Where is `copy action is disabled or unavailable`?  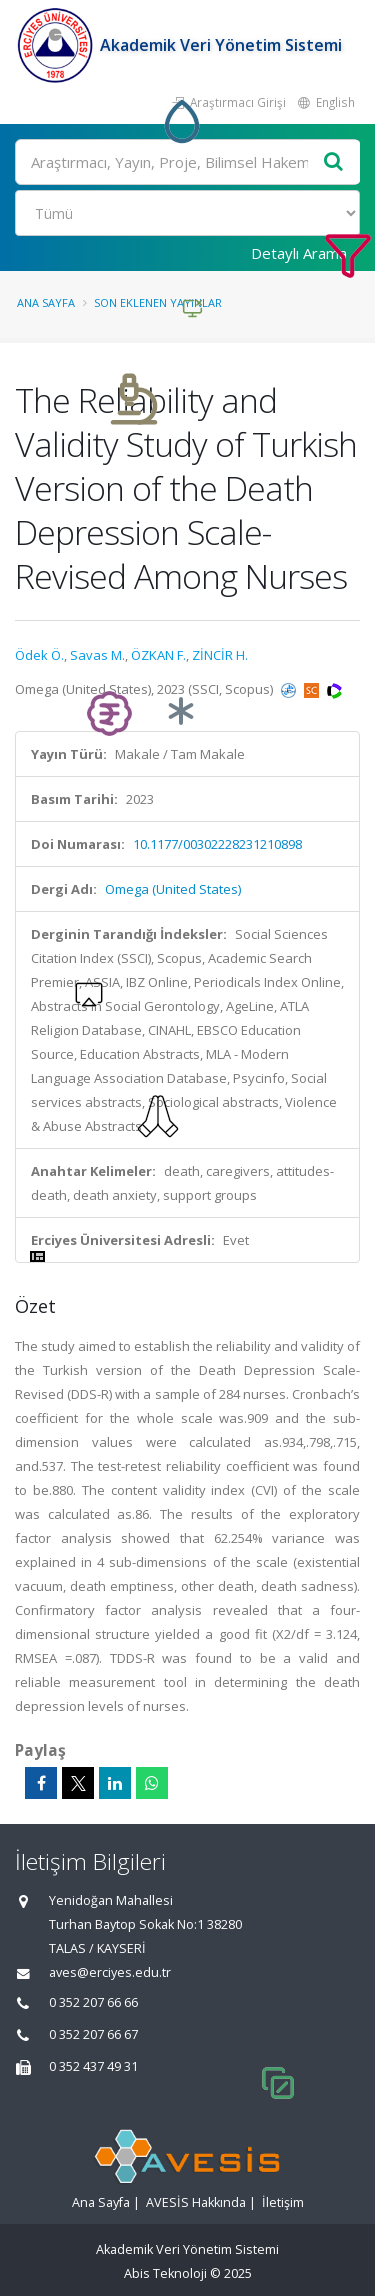 copy action is disabled or unavailable is located at coordinates (278, 2083).